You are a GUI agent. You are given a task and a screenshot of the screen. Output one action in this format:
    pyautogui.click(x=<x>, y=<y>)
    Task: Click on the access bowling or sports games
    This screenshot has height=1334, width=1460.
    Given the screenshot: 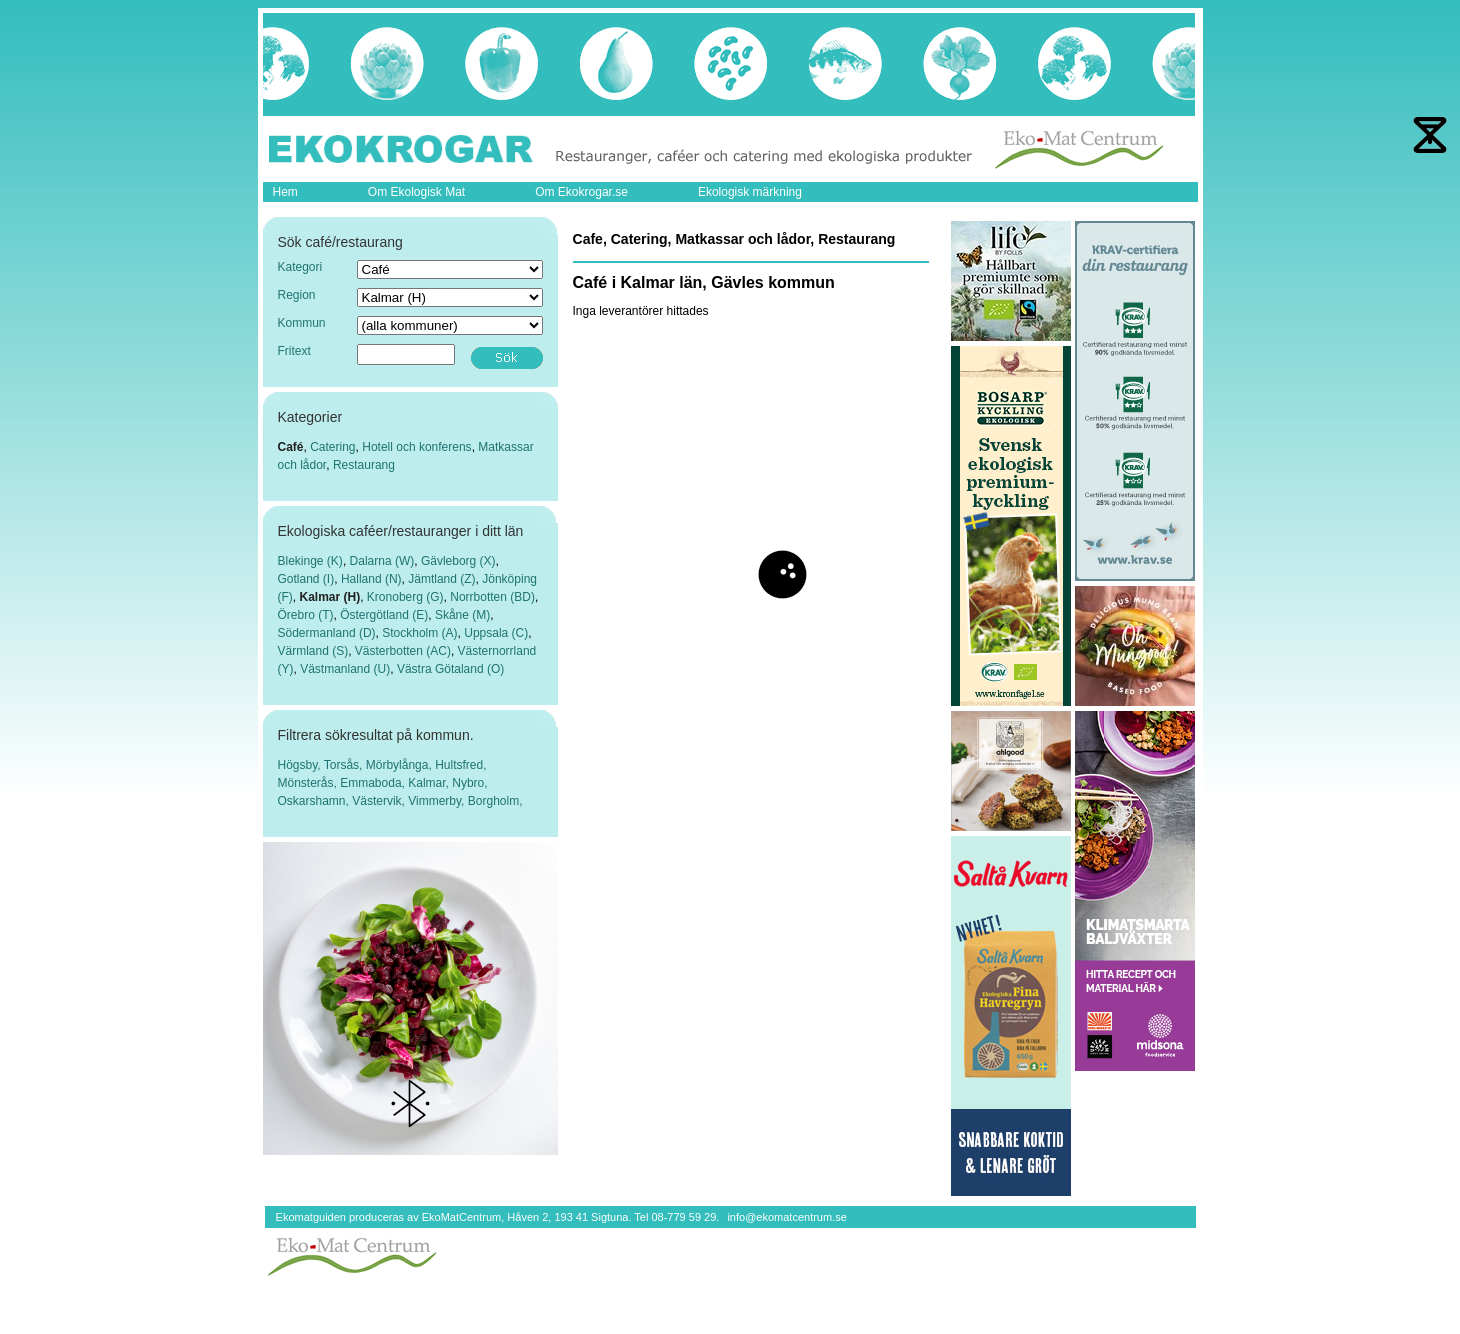 What is the action you would take?
    pyautogui.click(x=782, y=574)
    